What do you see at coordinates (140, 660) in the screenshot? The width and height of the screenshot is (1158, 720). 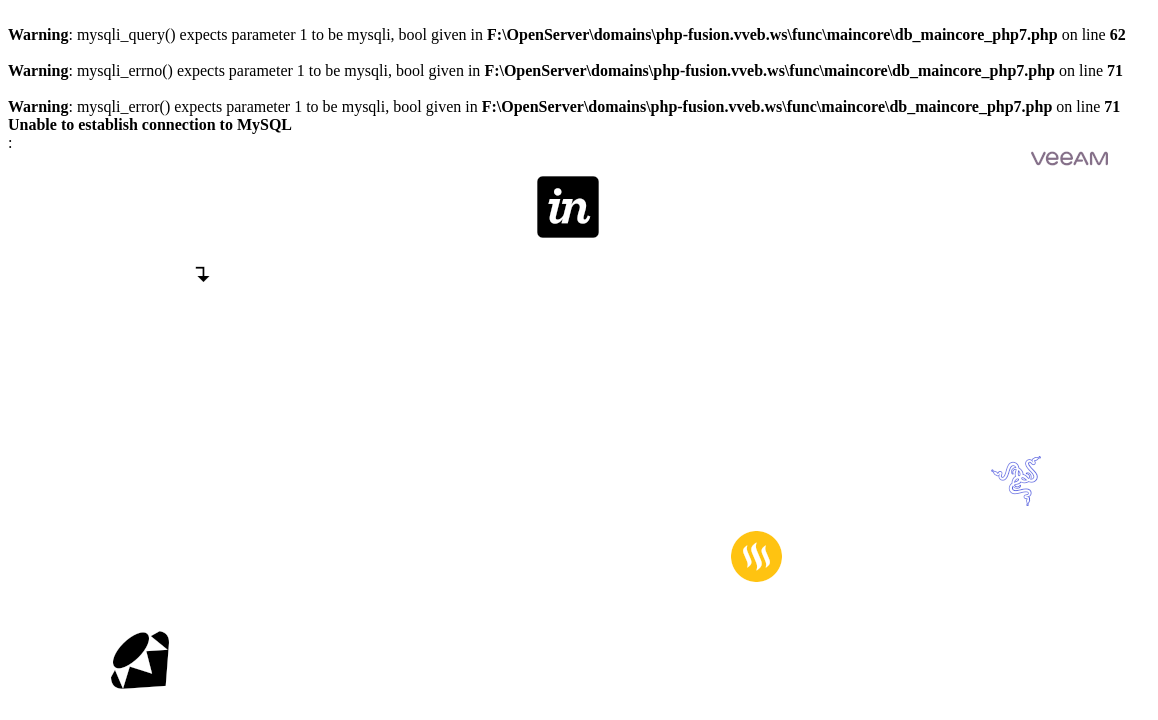 I see `ruby programming language logo` at bounding box center [140, 660].